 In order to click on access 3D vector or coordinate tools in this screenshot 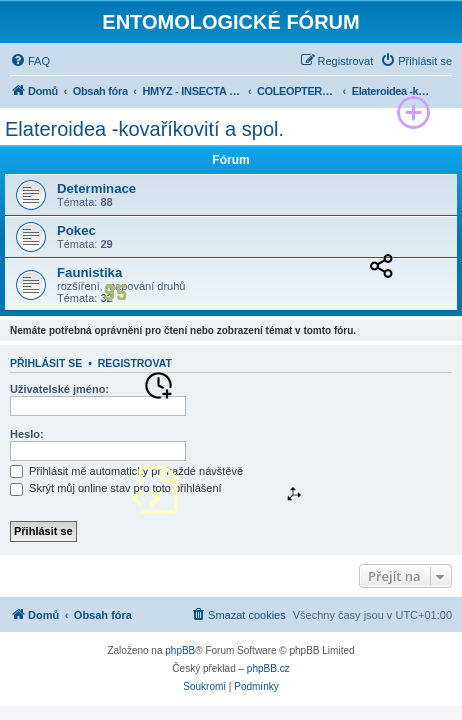, I will do `click(293, 494)`.